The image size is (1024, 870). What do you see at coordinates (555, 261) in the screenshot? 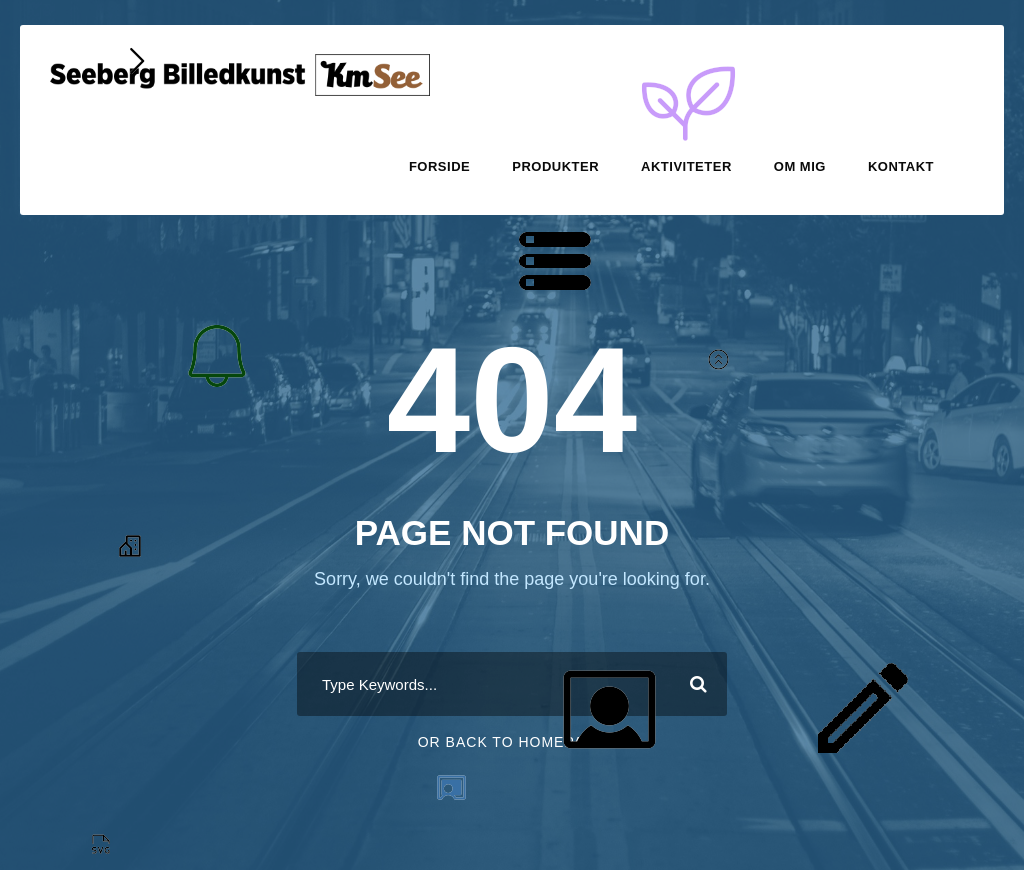
I see `view device storage settings` at bounding box center [555, 261].